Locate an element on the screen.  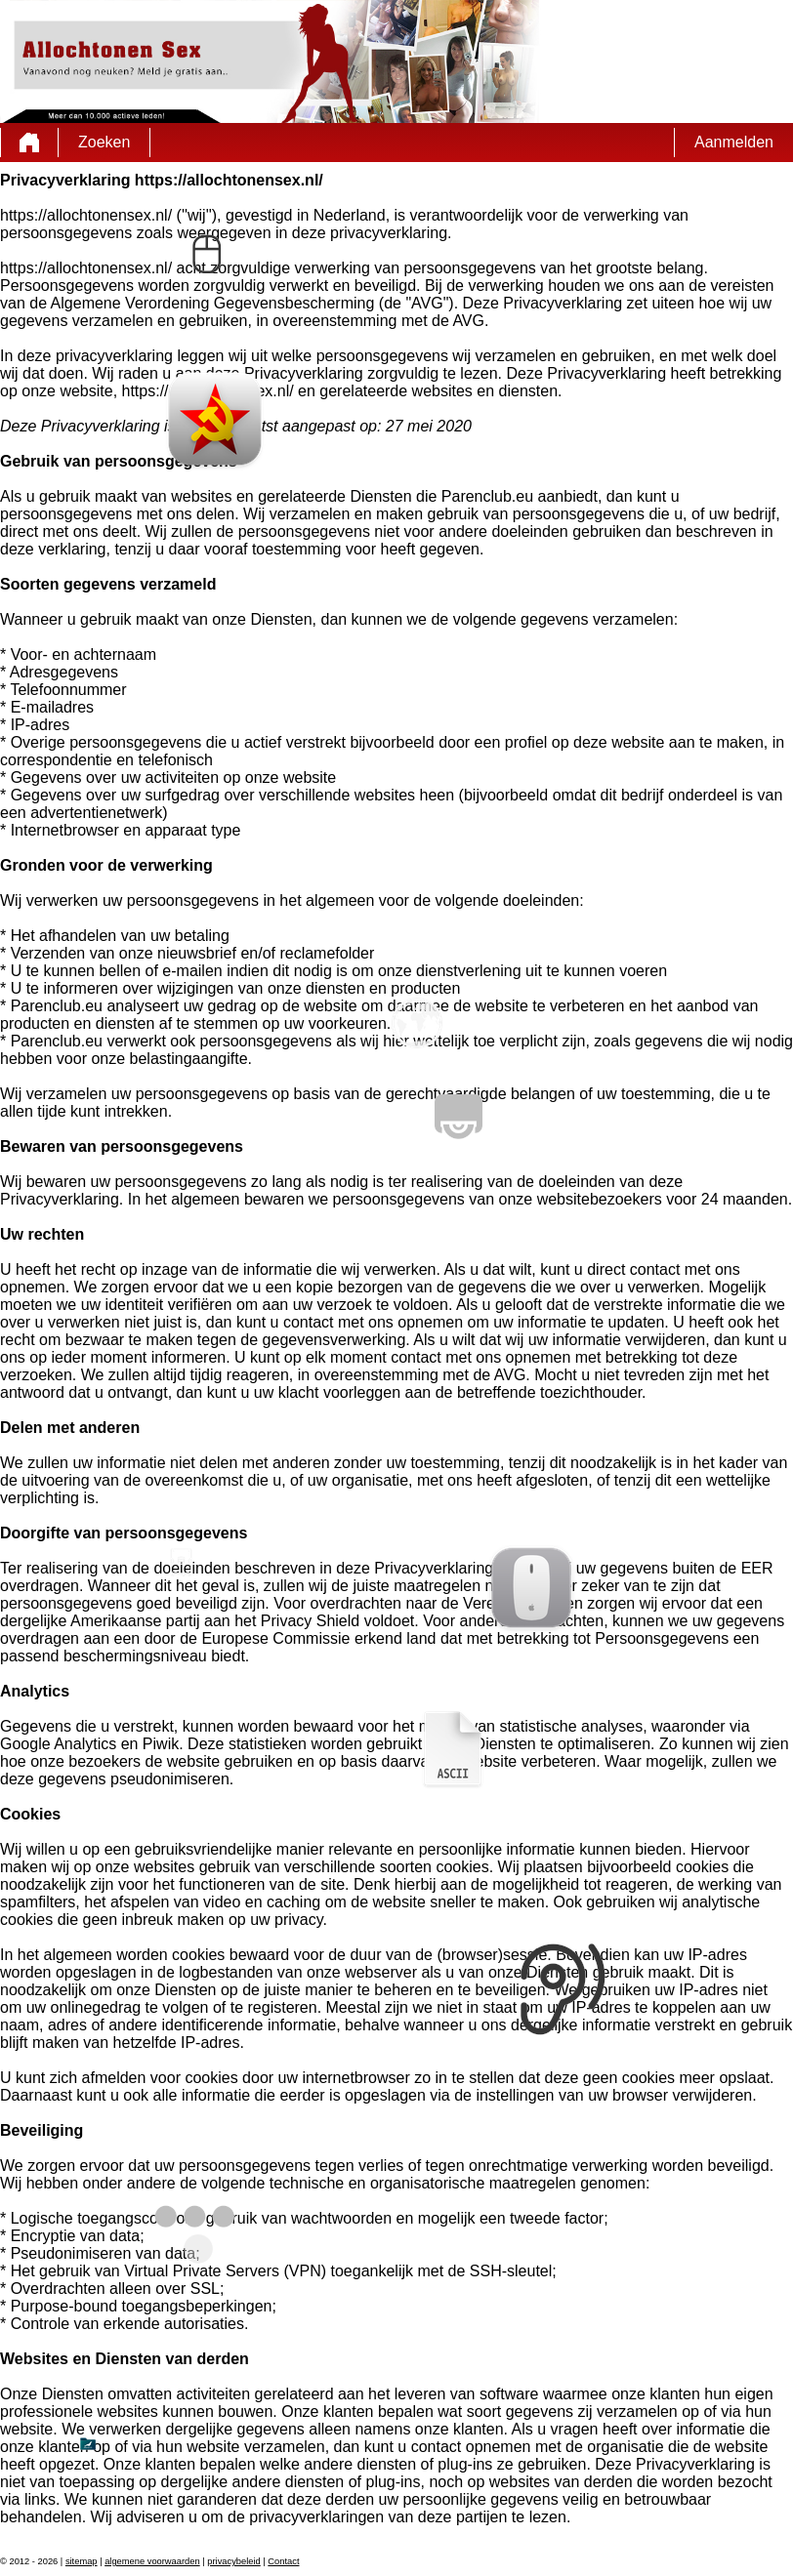
indicates storage quota or disk space limit is located at coordinates (181, 1562).